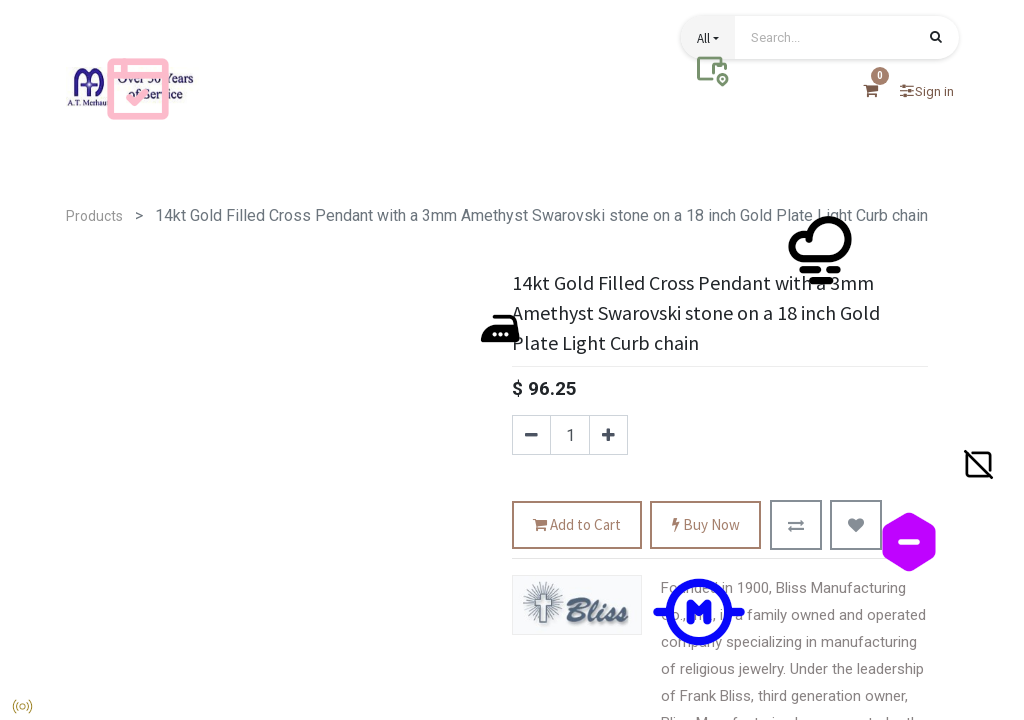 This screenshot has width=1024, height=720. What do you see at coordinates (500, 328) in the screenshot?
I see `select ironing or steam press setting` at bounding box center [500, 328].